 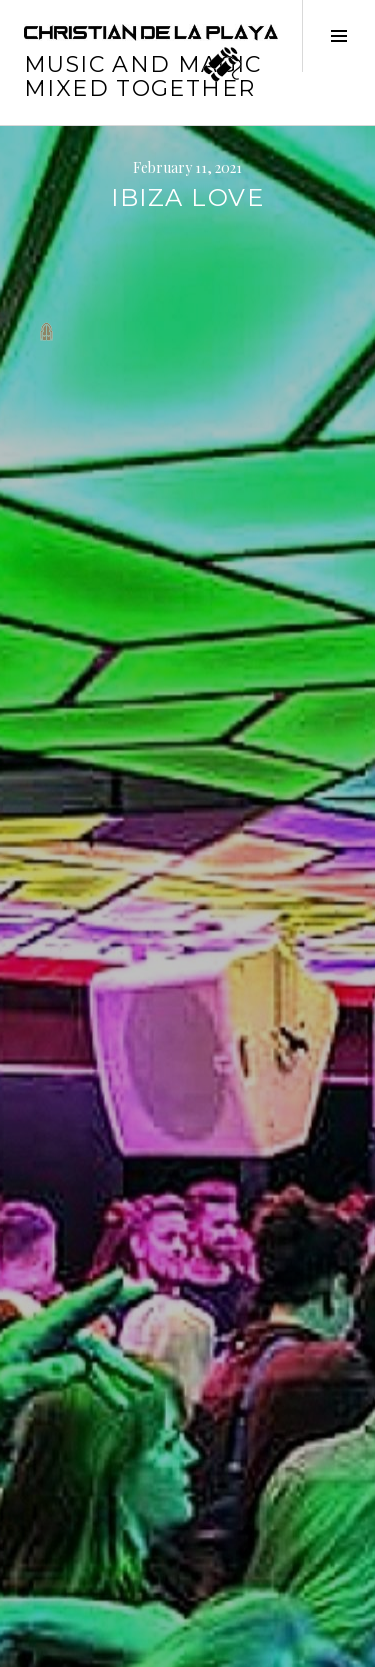 What do you see at coordinates (46, 331) in the screenshot?
I see `enter a palace or themed location` at bounding box center [46, 331].